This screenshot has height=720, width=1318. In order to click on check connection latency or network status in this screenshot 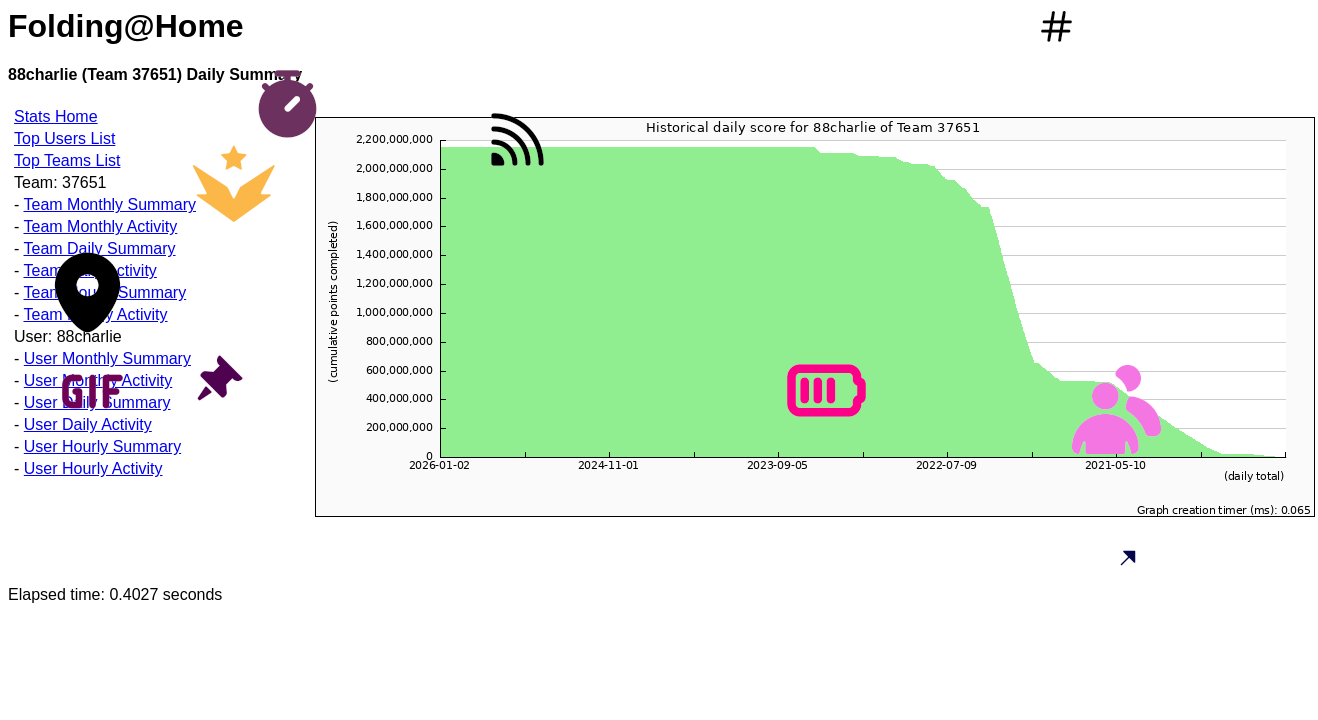, I will do `click(517, 139)`.